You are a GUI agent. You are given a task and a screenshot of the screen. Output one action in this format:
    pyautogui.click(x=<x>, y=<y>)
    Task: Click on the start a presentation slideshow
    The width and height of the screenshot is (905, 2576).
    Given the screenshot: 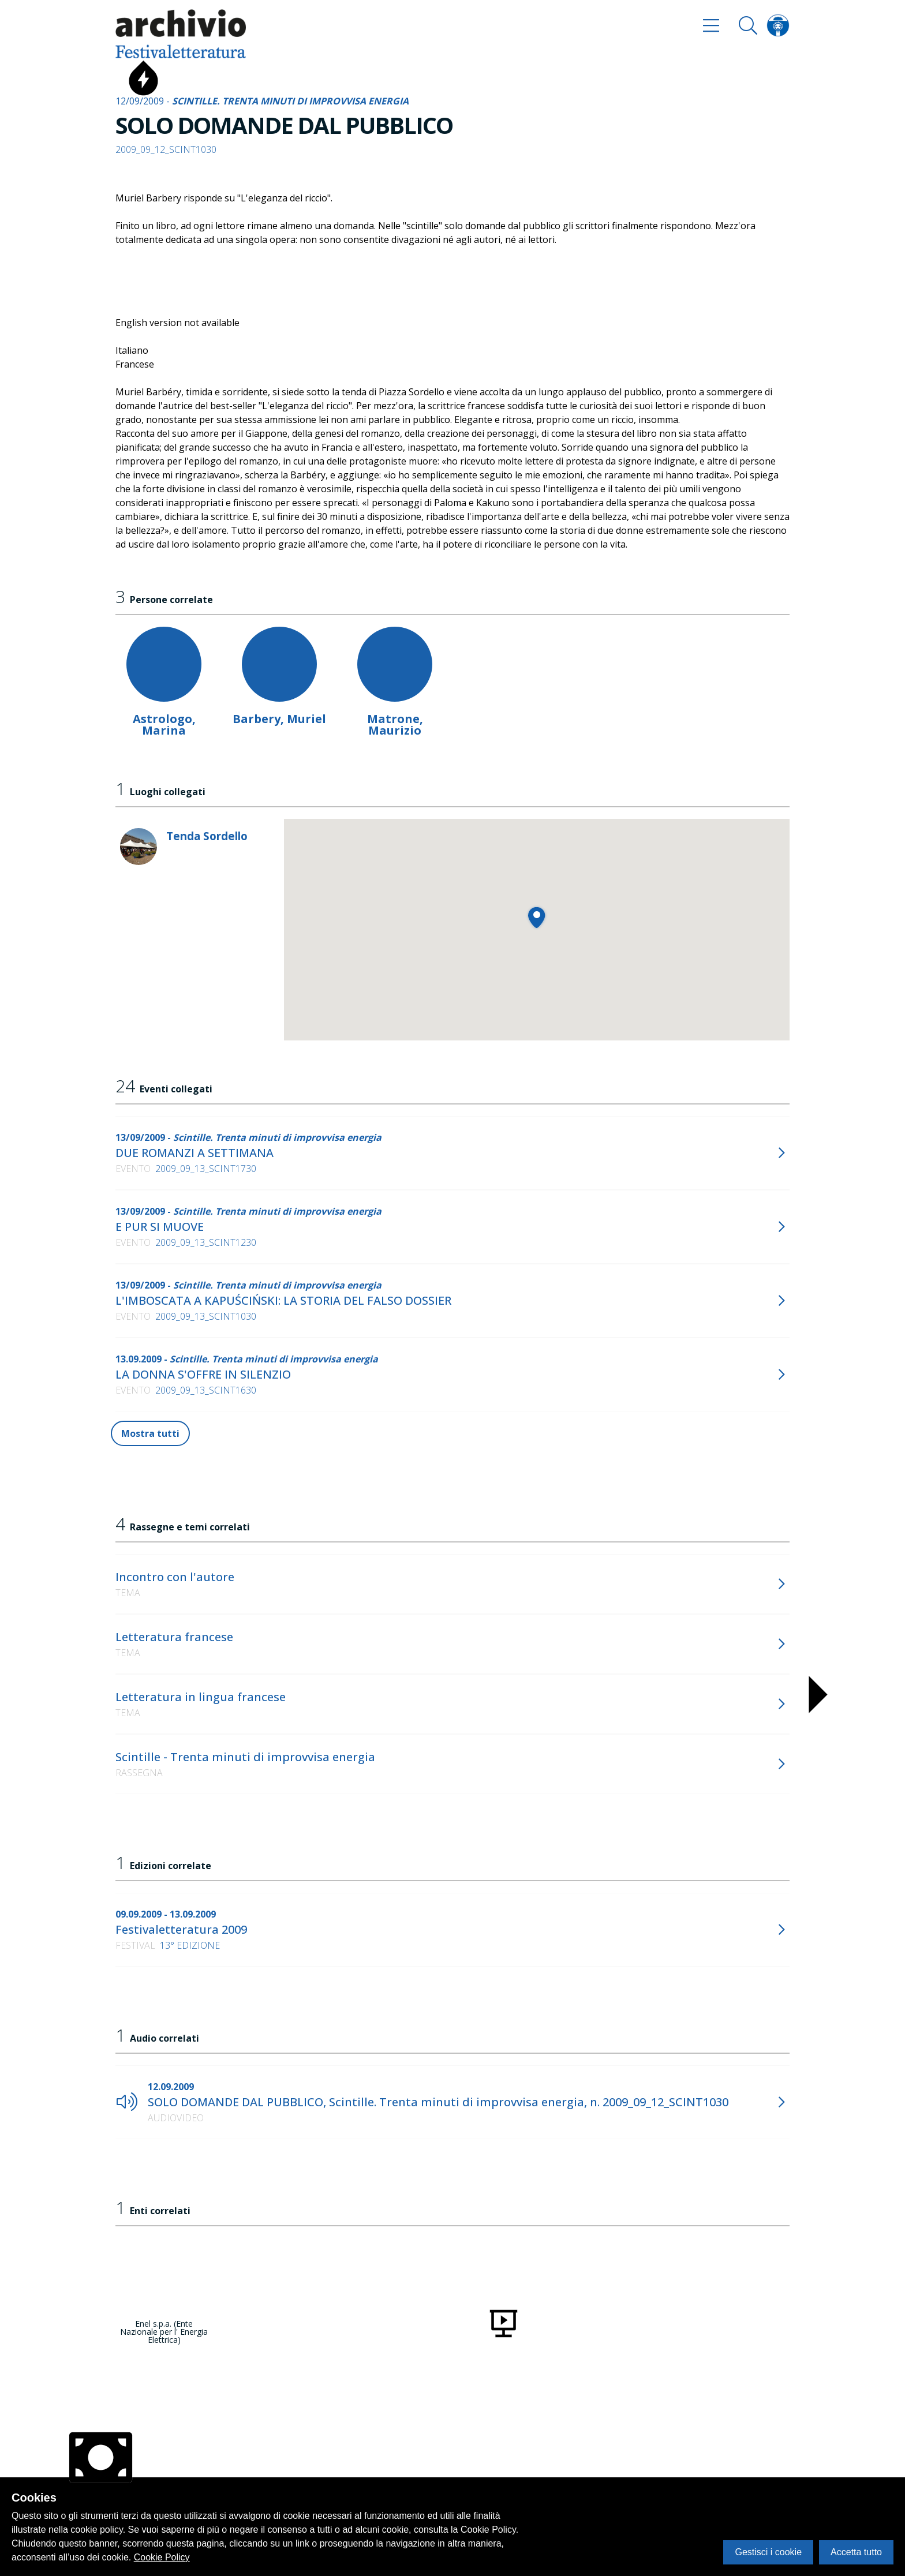 What is the action you would take?
    pyautogui.click(x=503, y=2323)
    